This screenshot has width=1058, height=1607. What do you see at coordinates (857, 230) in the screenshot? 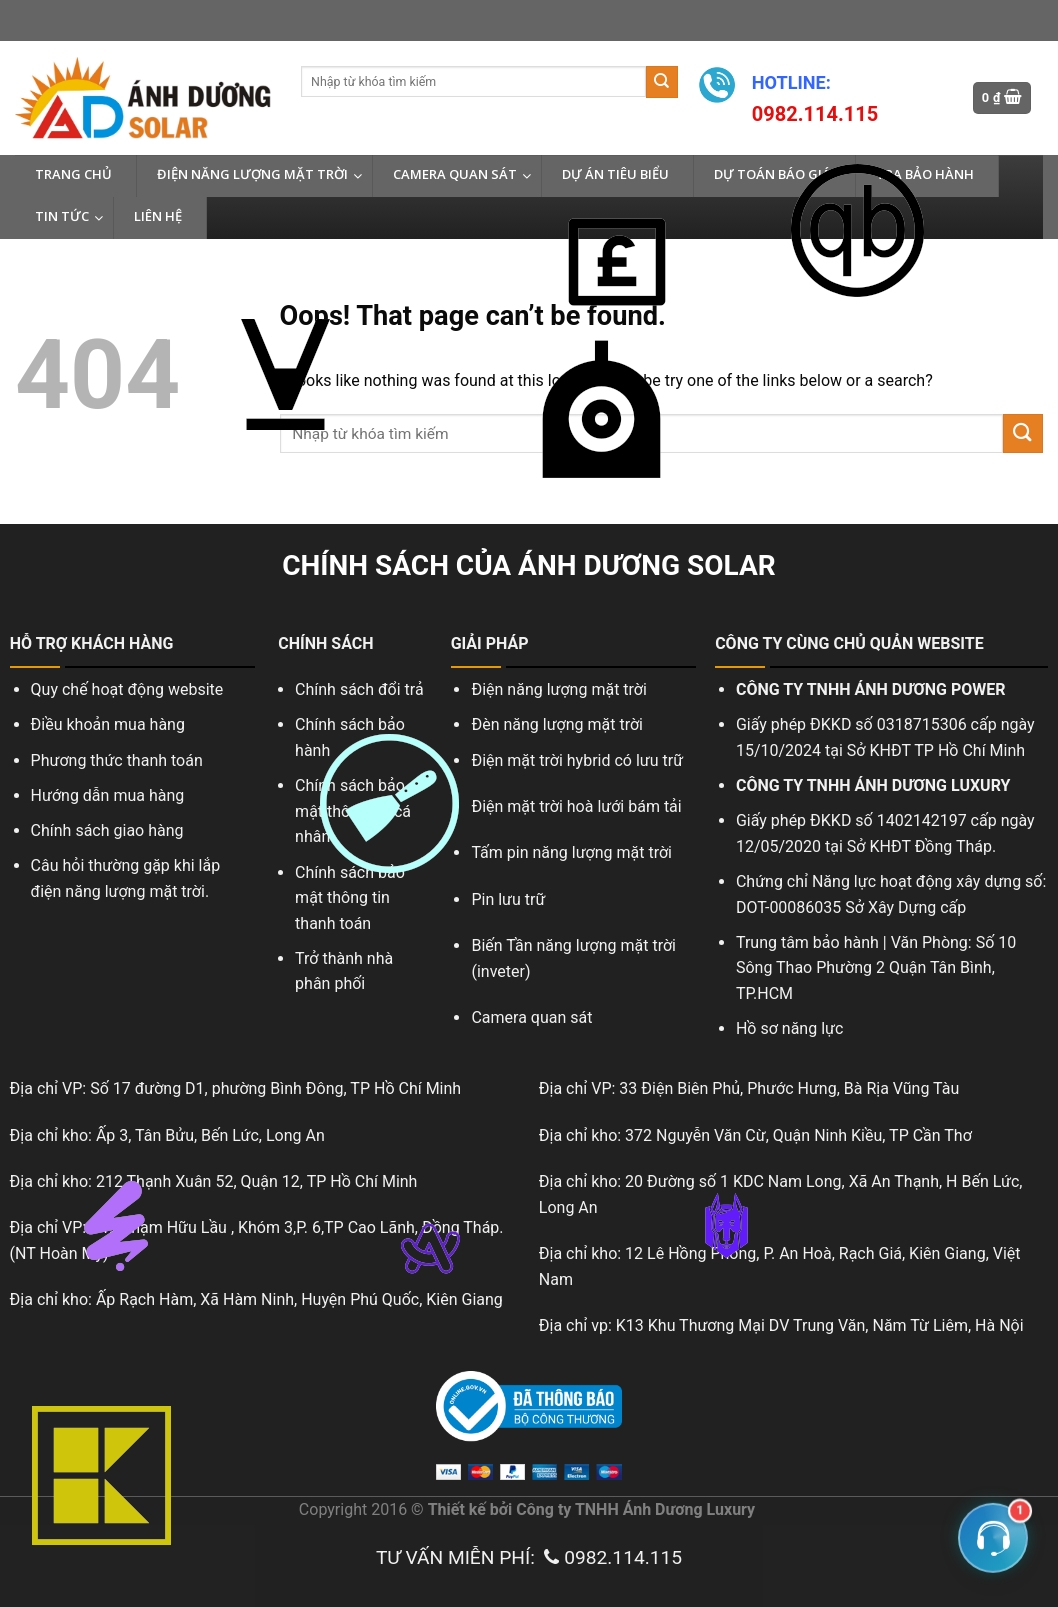
I see `open qbittorrent torrent client` at bounding box center [857, 230].